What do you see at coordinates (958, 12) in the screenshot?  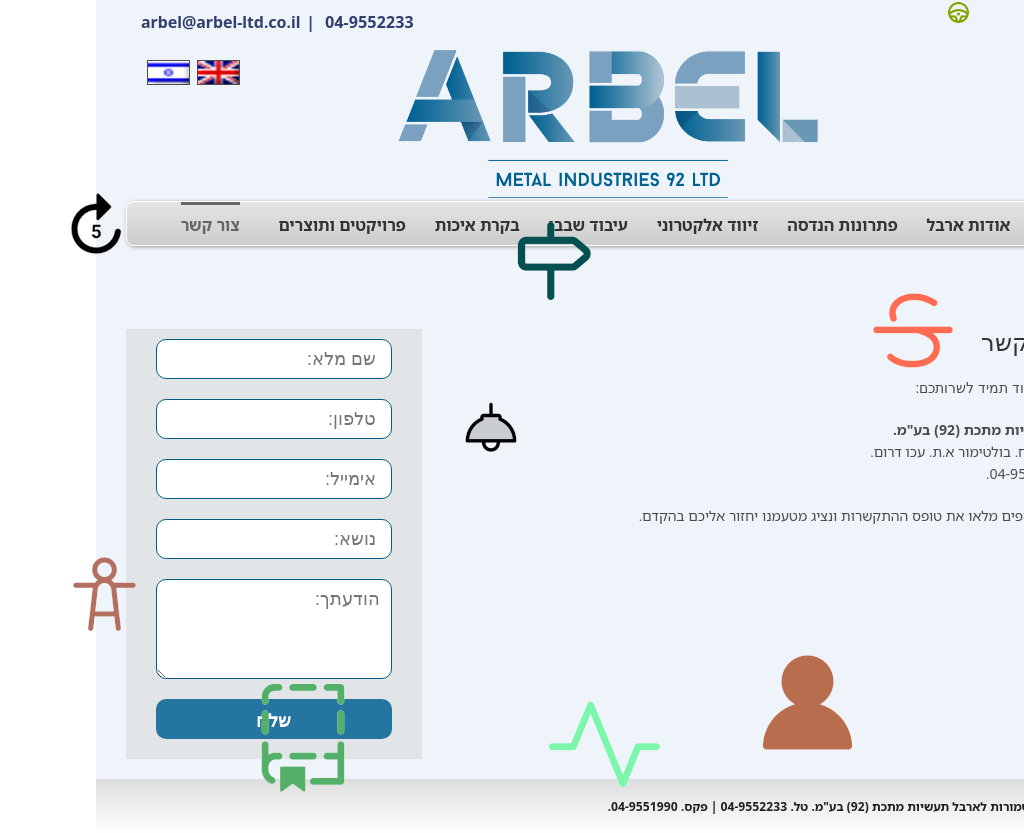 I see `access driving or navigation mode` at bounding box center [958, 12].